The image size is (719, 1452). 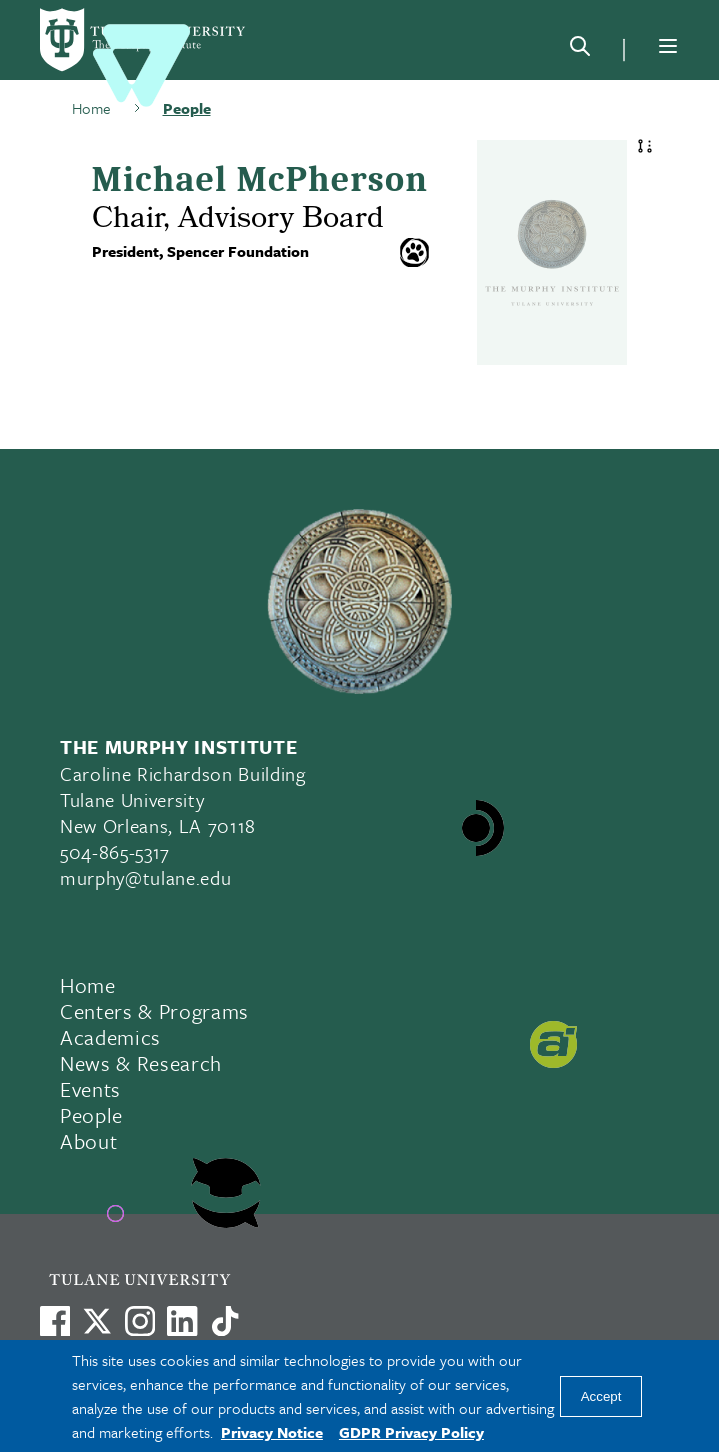 What do you see at coordinates (553, 1044) in the screenshot?
I see `anime.js library logo` at bounding box center [553, 1044].